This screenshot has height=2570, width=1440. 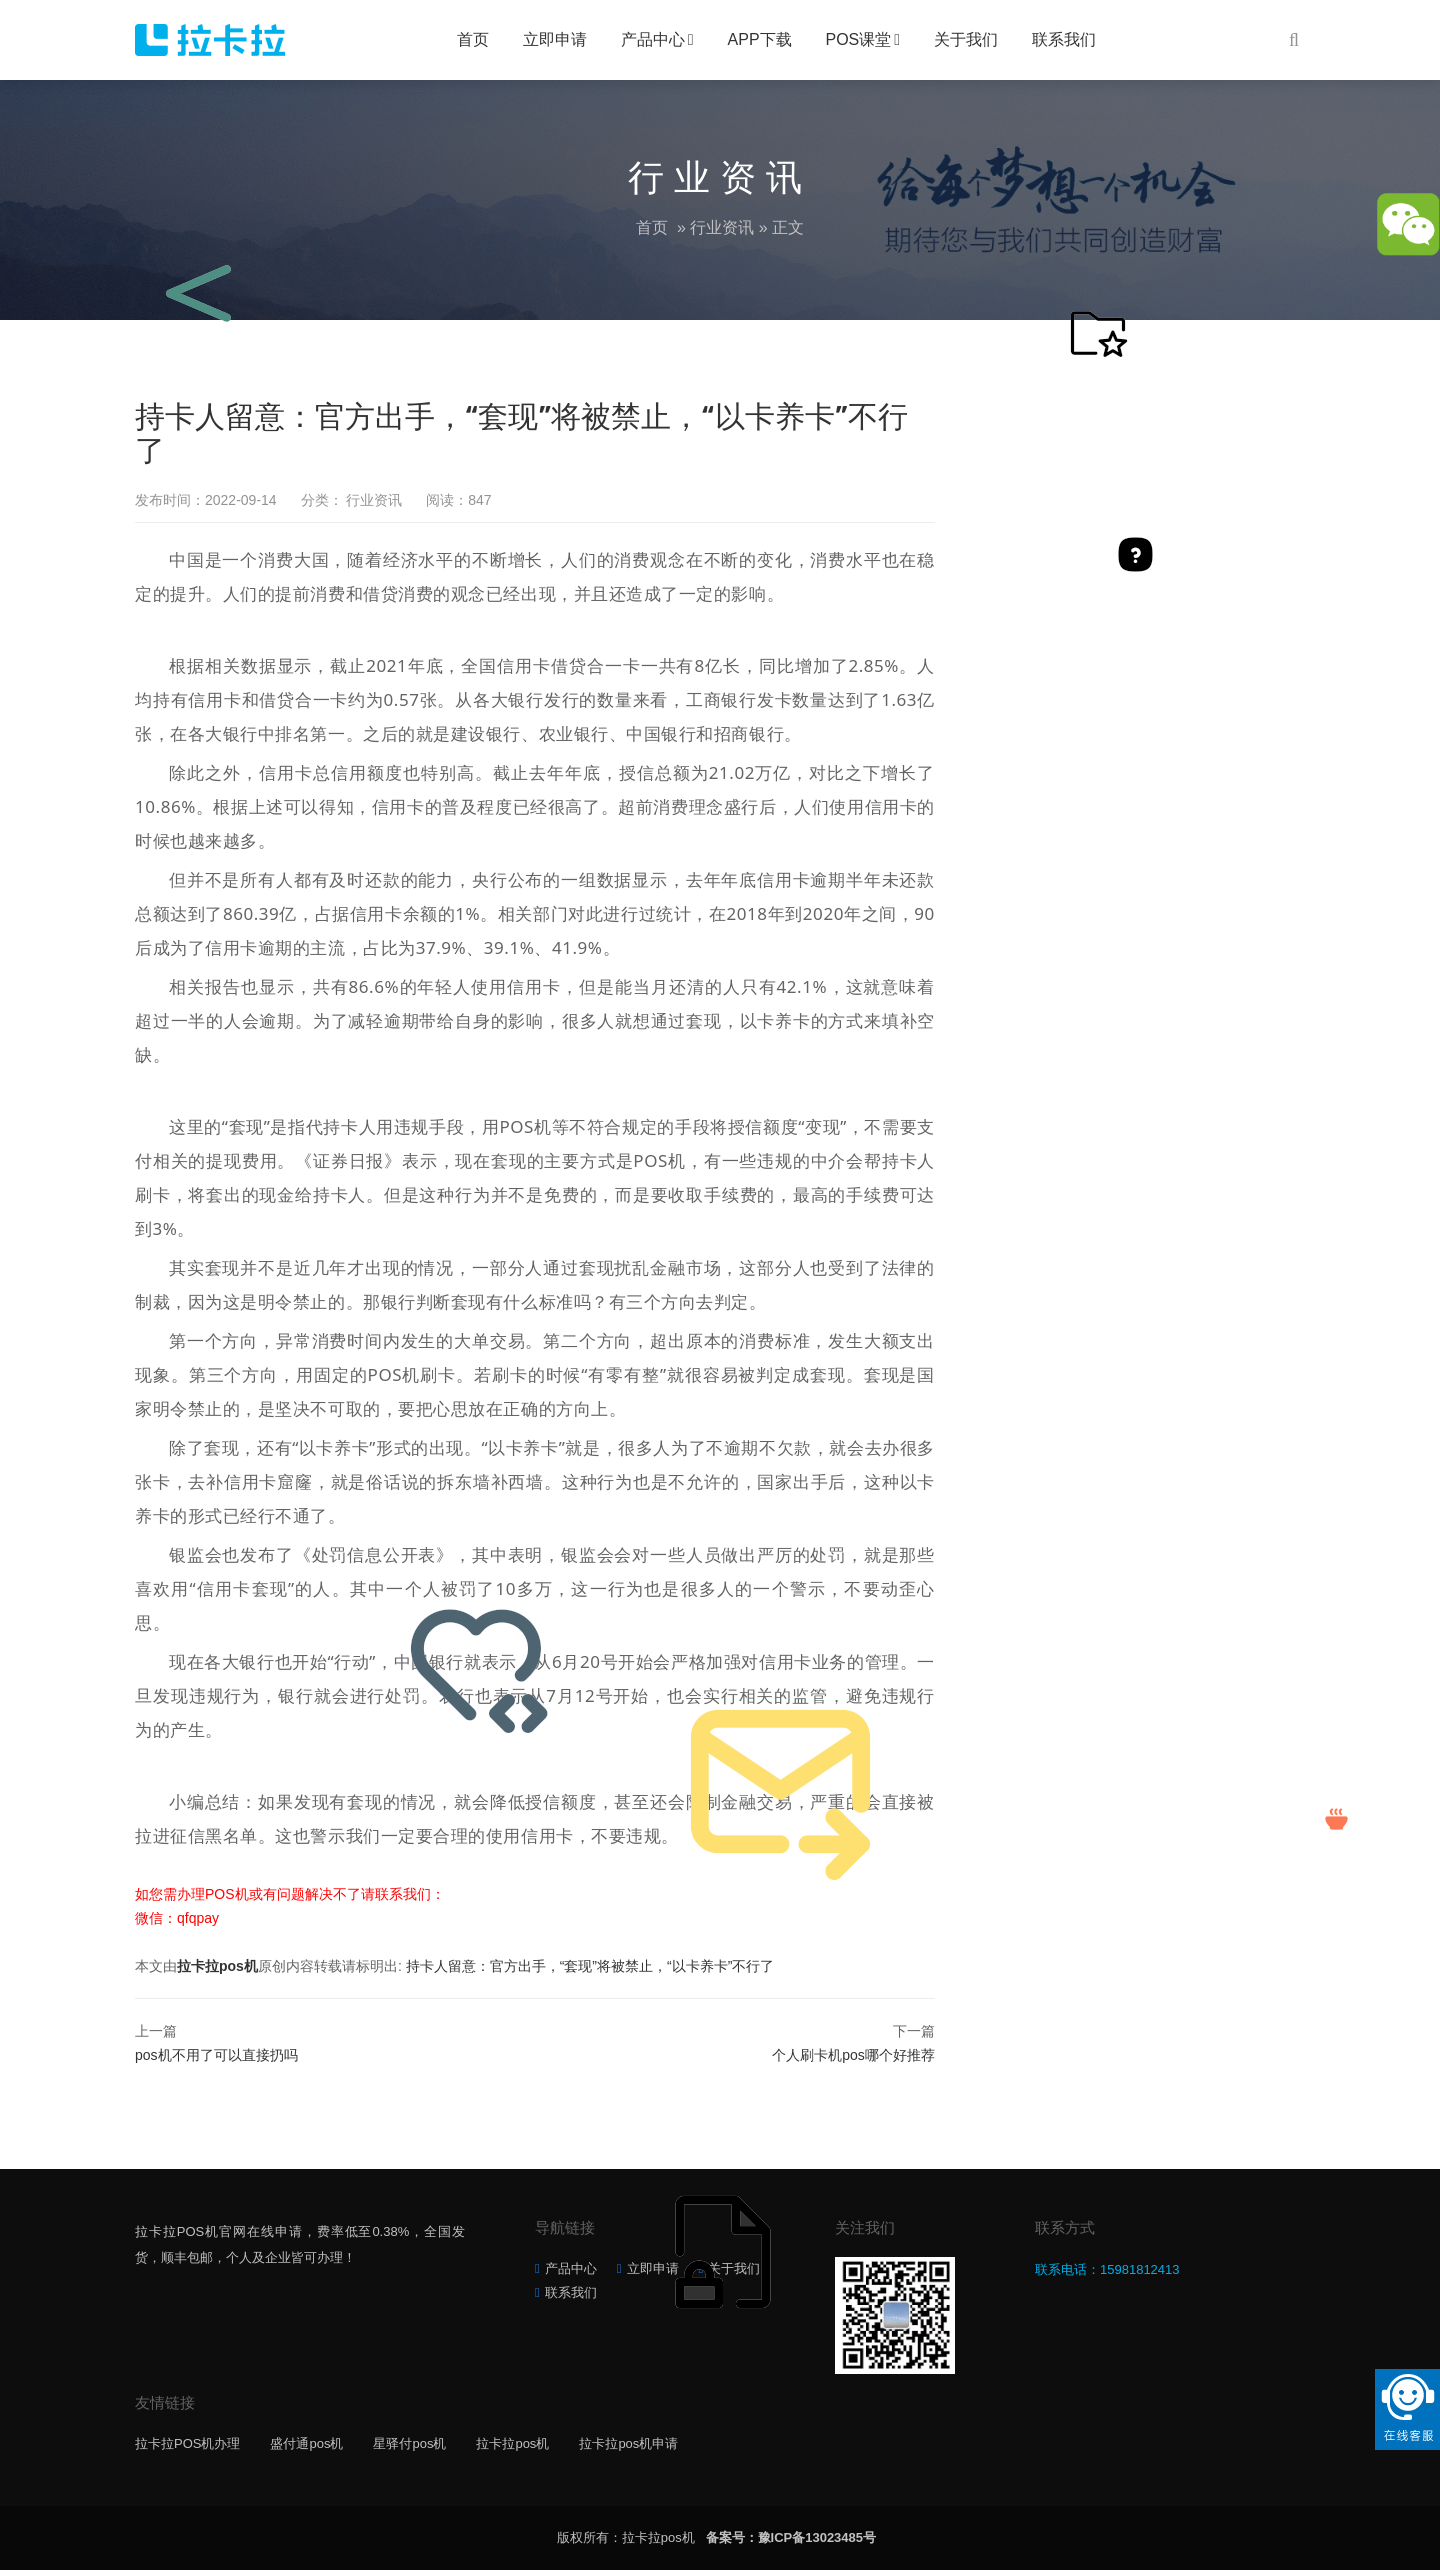 What do you see at coordinates (780, 1790) in the screenshot?
I see `forward this email to another recipient` at bounding box center [780, 1790].